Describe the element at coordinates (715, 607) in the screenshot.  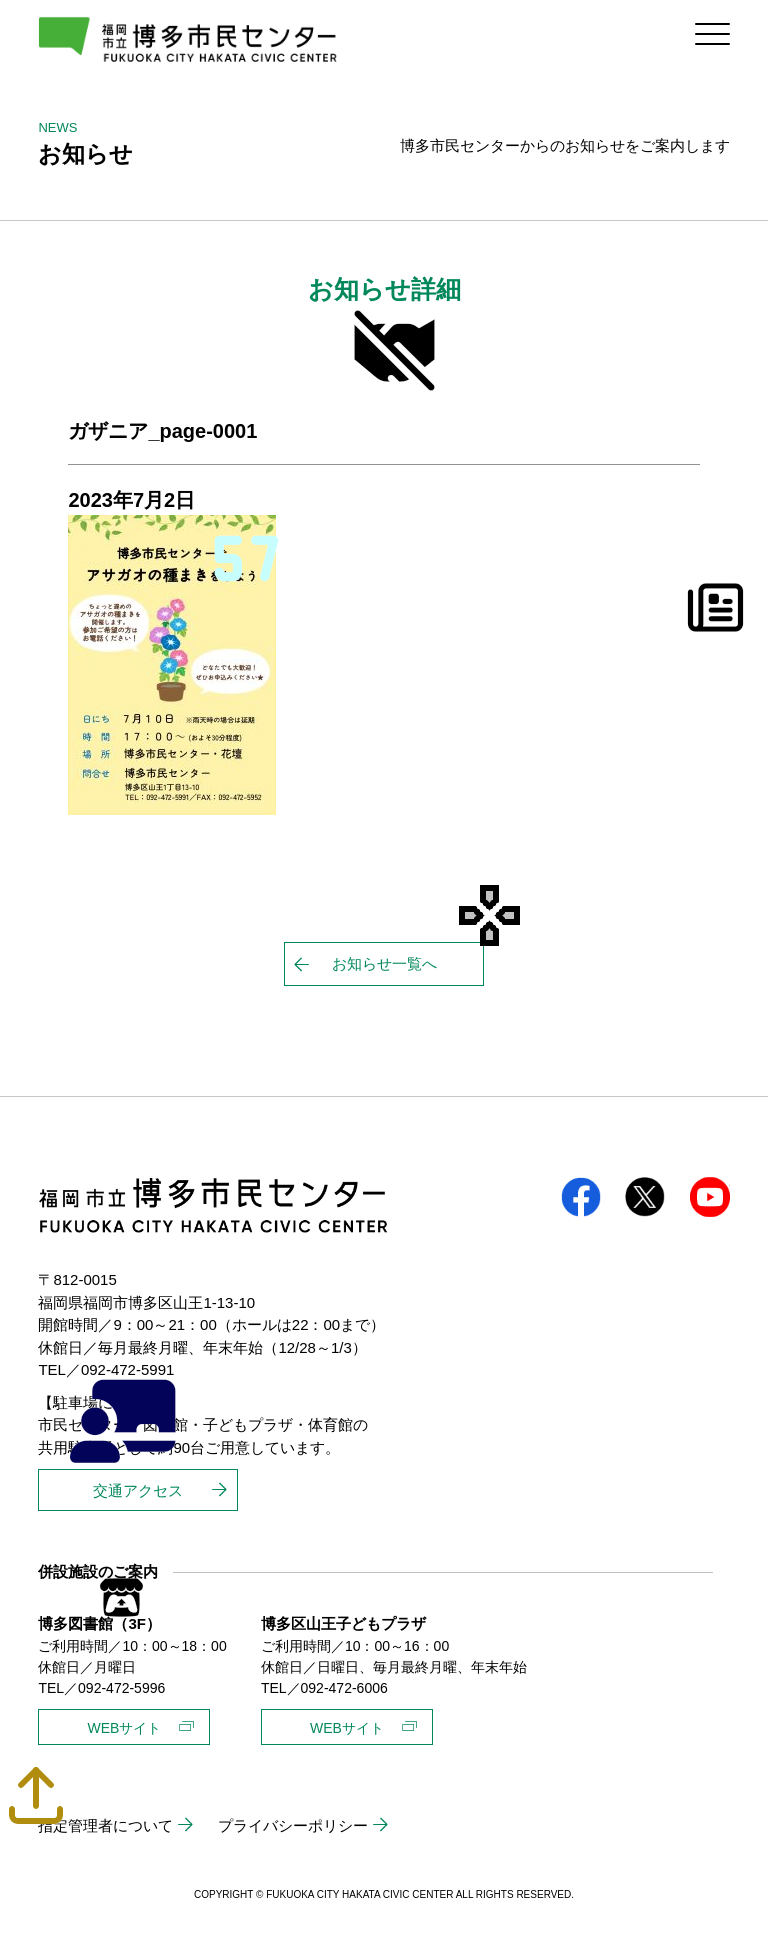
I see `view news or articles` at that location.